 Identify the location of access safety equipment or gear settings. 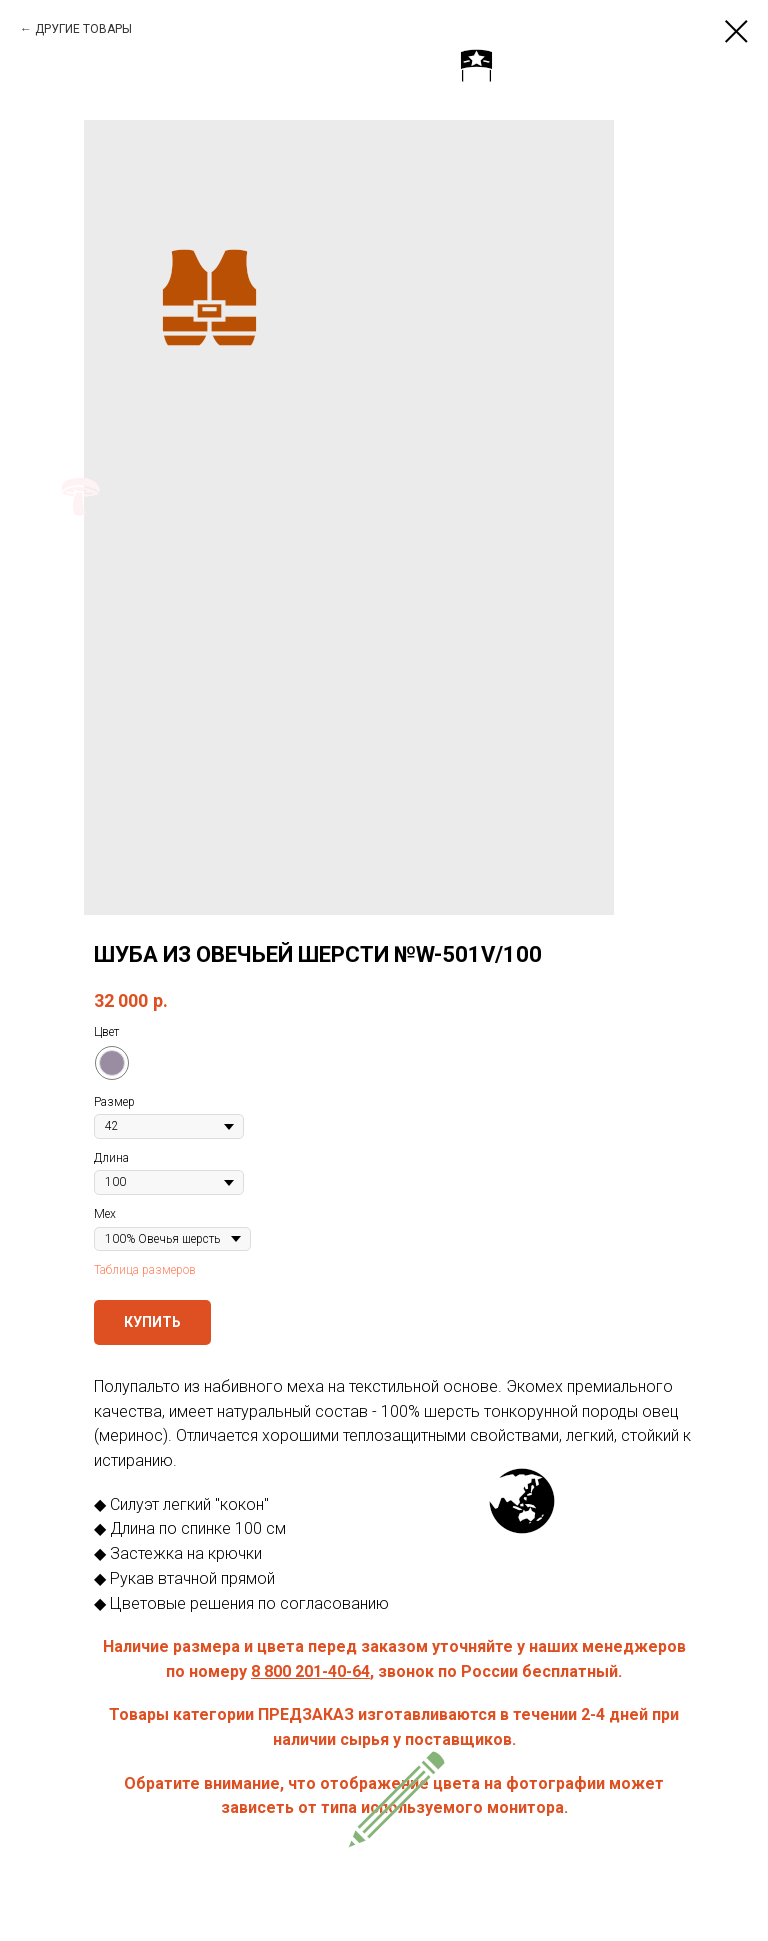
(209, 297).